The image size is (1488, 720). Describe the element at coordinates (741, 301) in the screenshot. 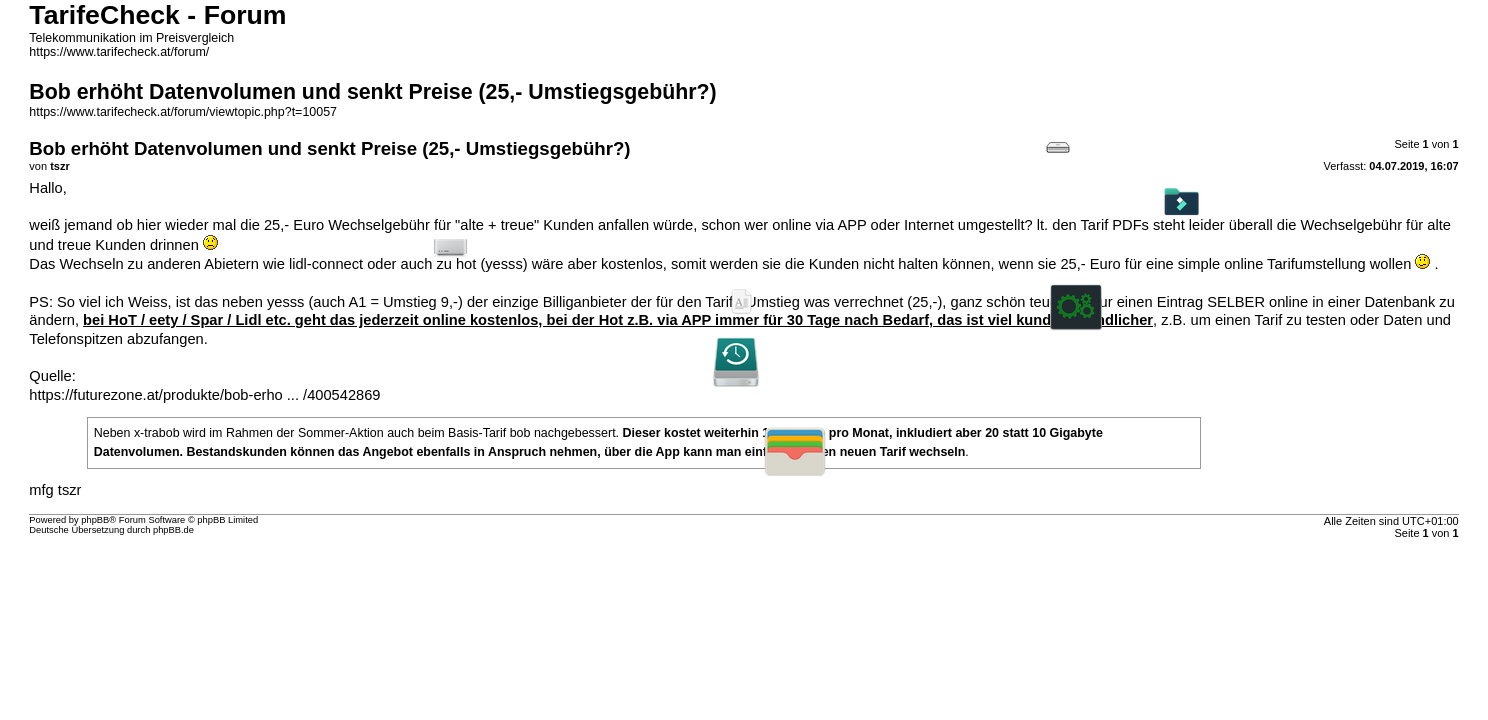

I see `open a rich text format document` at that location.